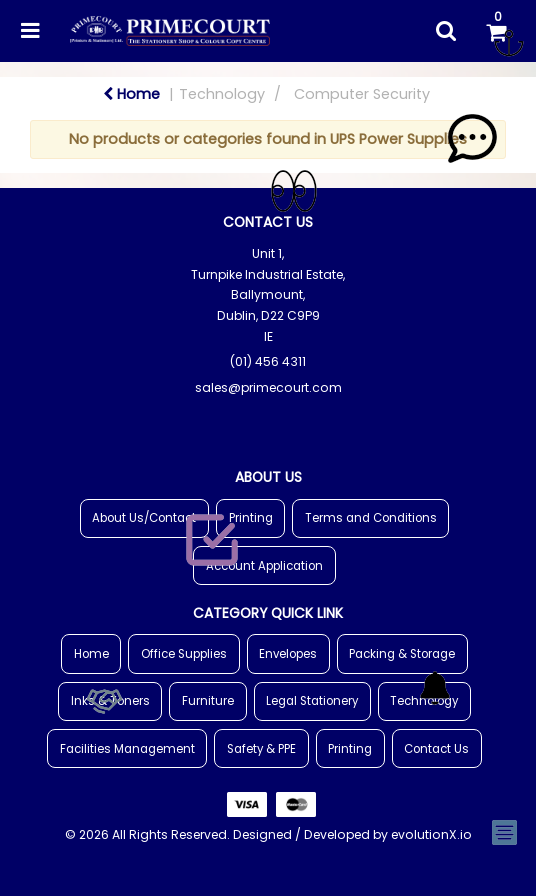 The width and height of the screenshot is (536, 896). I want to click on center align text, so click(504, 832).